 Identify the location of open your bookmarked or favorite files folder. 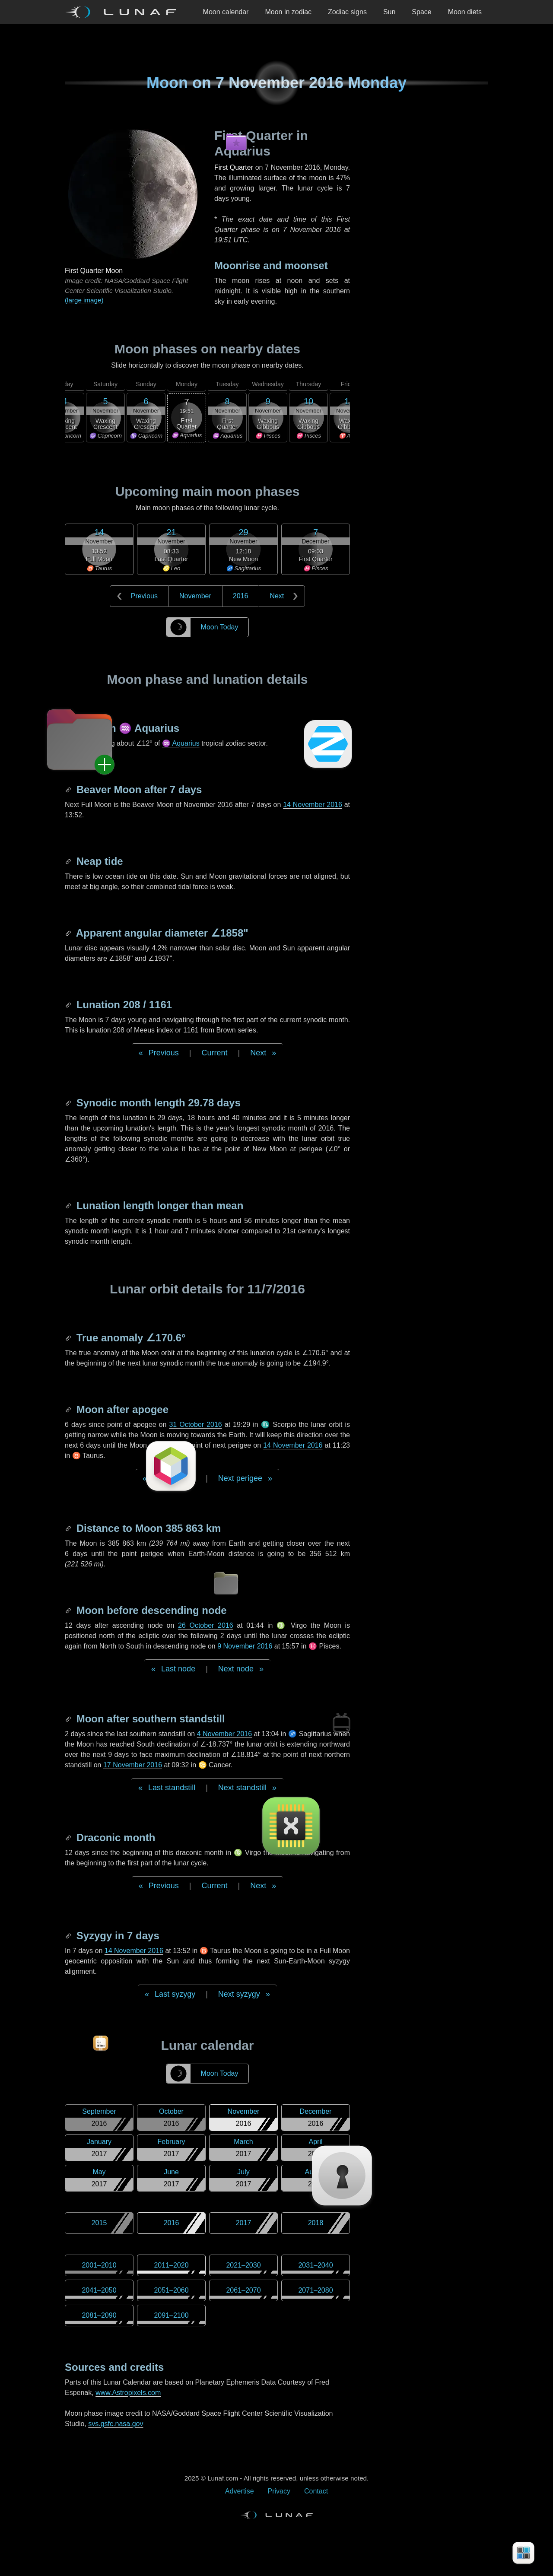
(236, 142).